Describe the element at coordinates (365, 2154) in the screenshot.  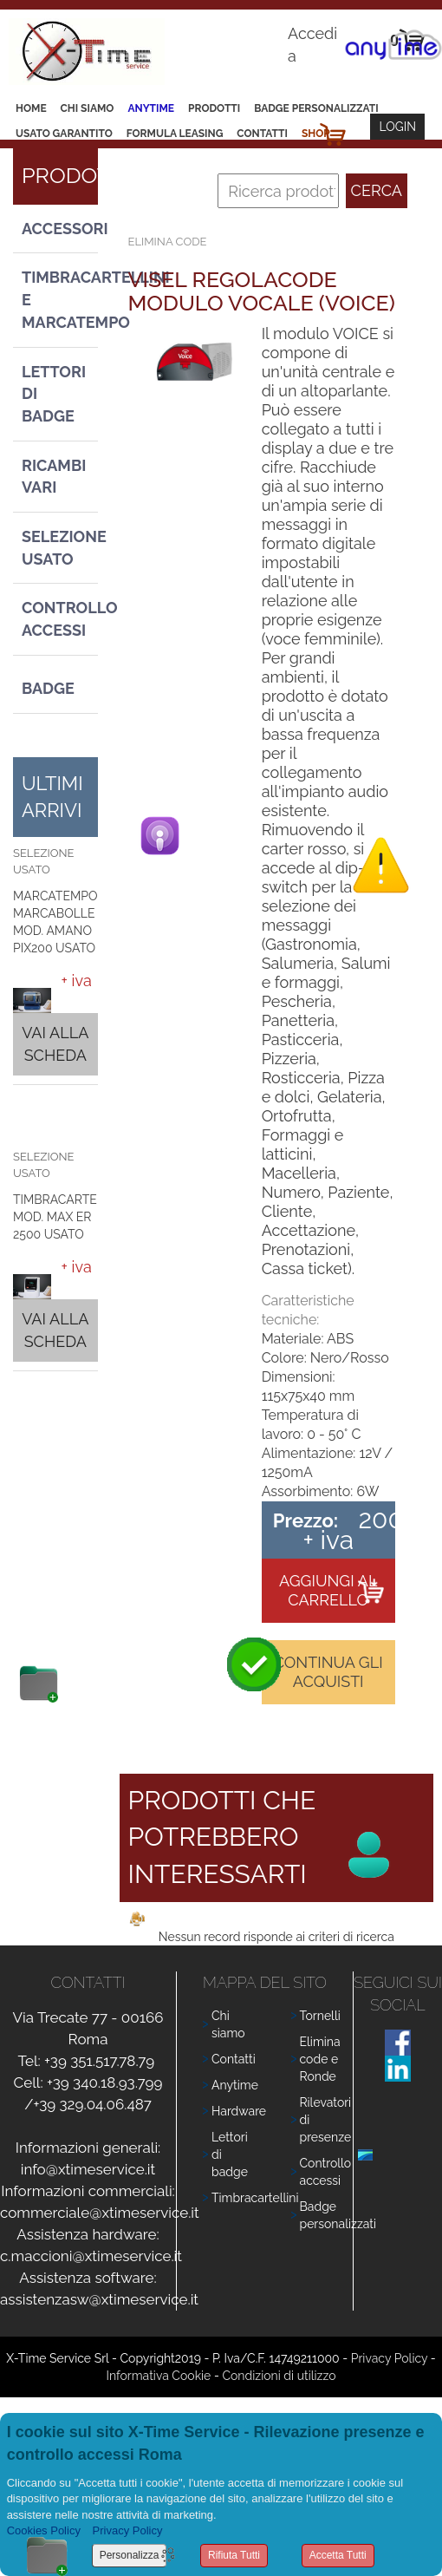
I see `launch microsoft edge webview runtime` at that location.